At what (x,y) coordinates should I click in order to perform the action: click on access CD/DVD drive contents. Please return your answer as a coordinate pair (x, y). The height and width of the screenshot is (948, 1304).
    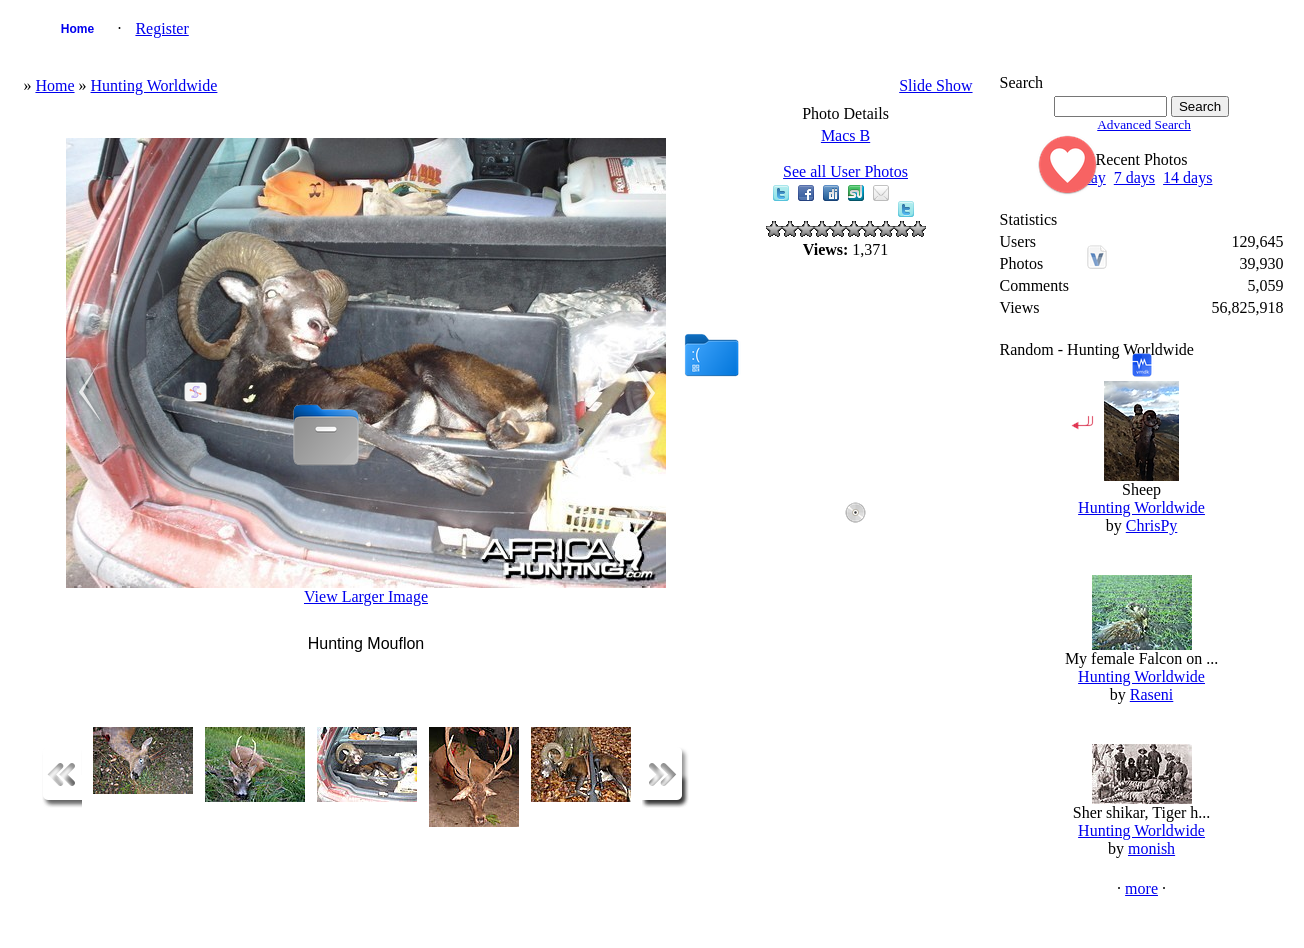
    Looking at the image, I should click on (855, 512).